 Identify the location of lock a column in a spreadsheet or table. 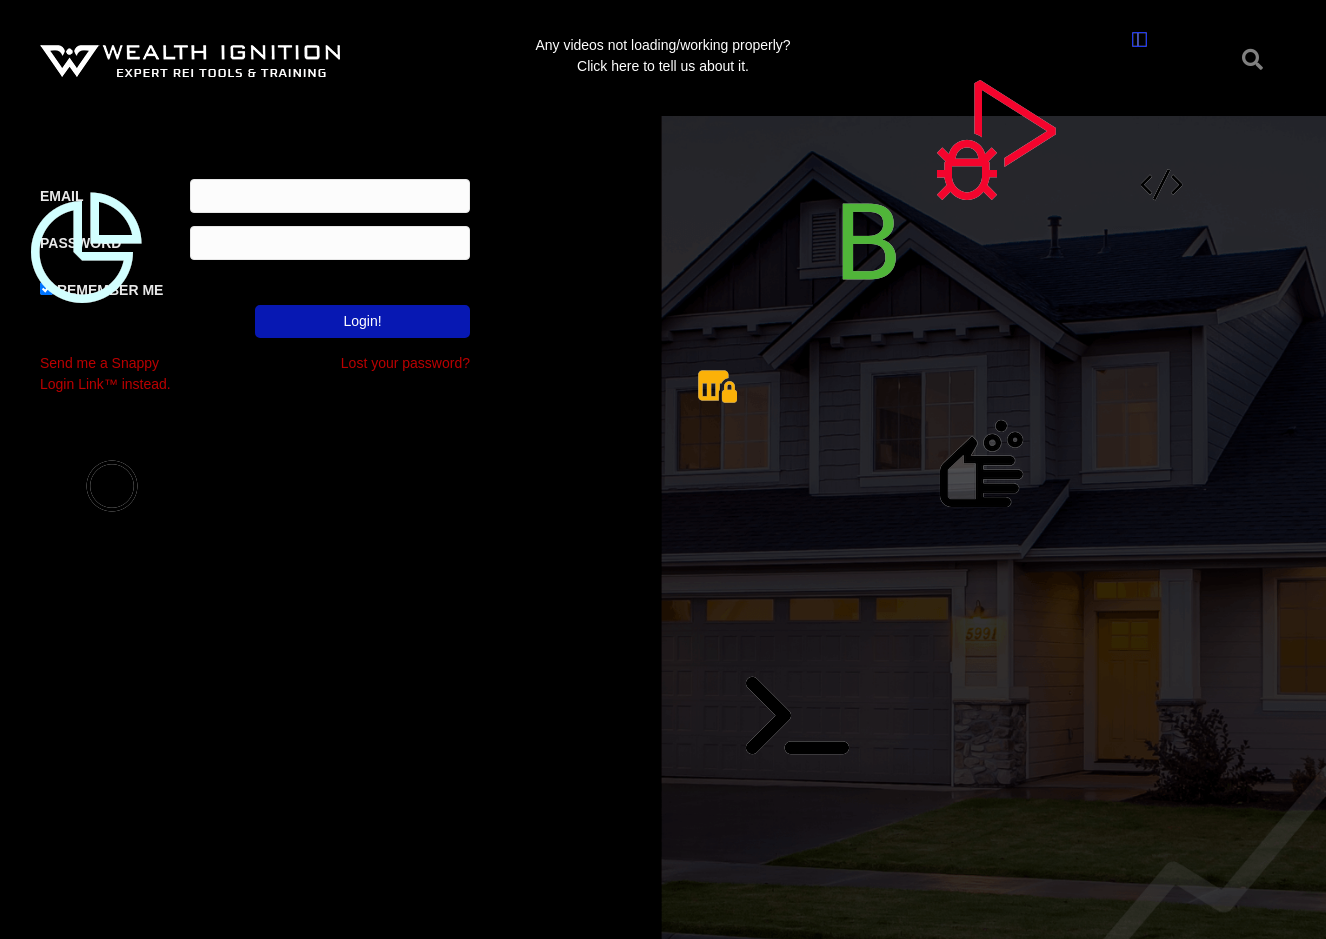
(715, 385).